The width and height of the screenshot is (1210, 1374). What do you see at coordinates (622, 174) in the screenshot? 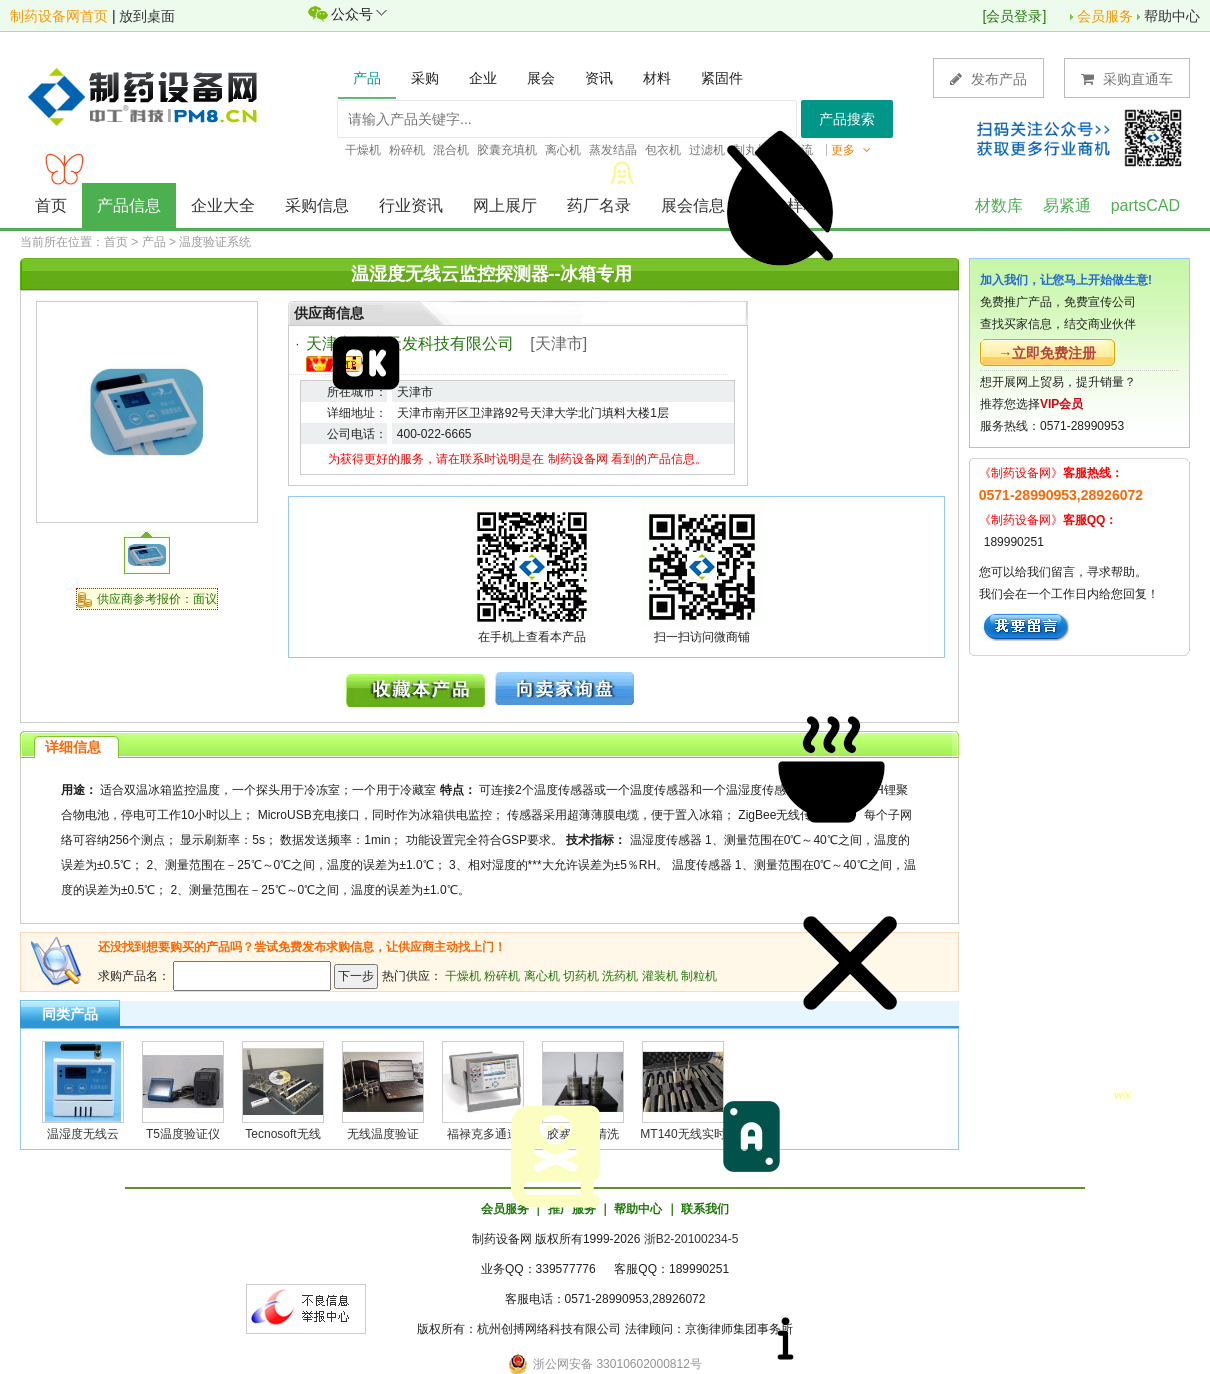
I see `indicates linux operating system compatibility` at bounding box center [622, 174].